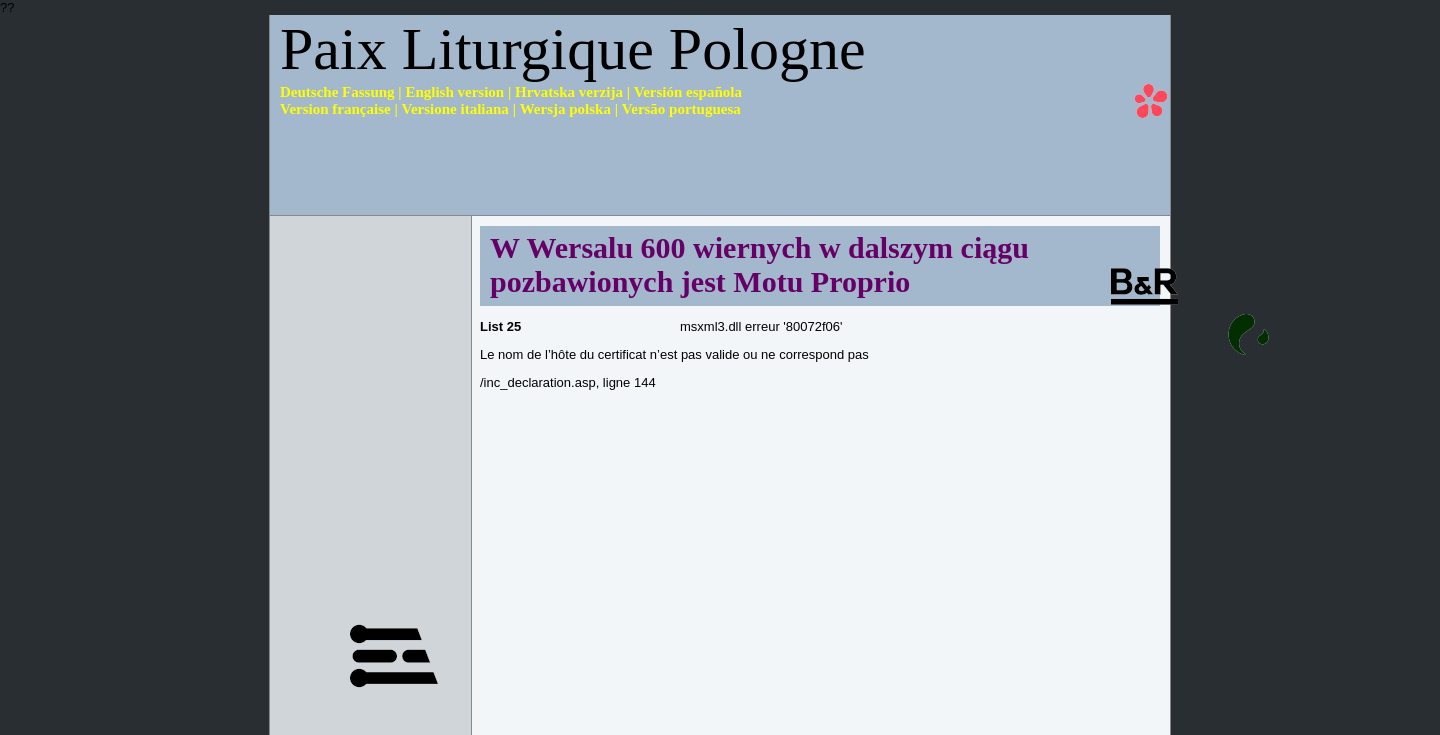 The width and height of the screenshot is (1440, 735). I want to click on open Edge Impulse platform, so click(394, 656).